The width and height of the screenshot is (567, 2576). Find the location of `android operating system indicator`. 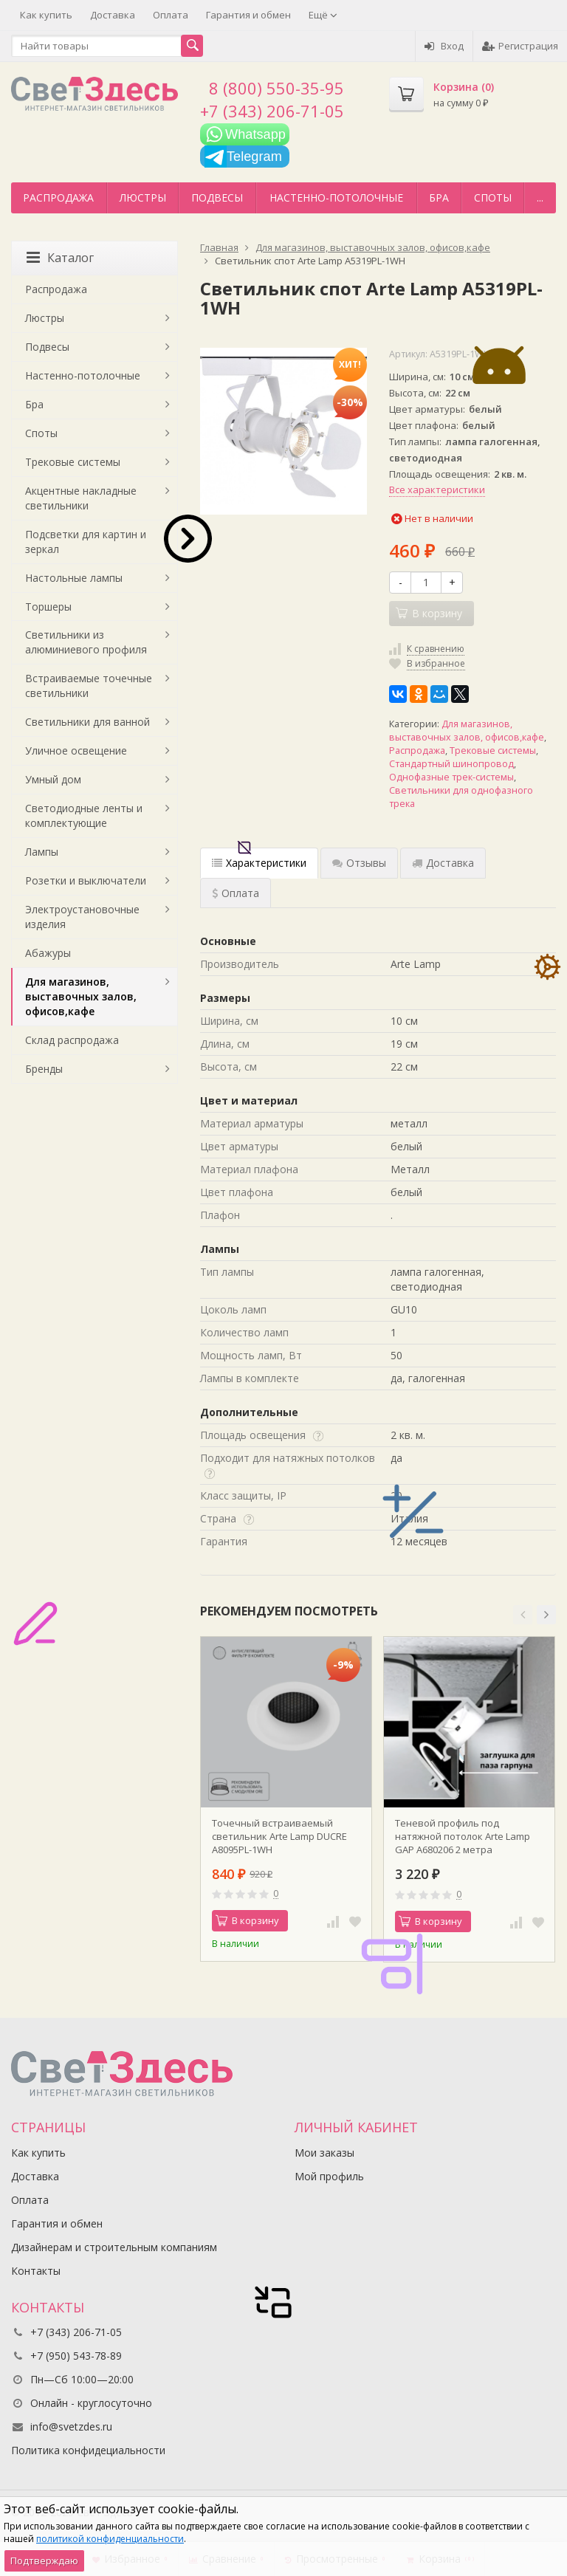

android operating system indicator is located at coordinates (499, 367).